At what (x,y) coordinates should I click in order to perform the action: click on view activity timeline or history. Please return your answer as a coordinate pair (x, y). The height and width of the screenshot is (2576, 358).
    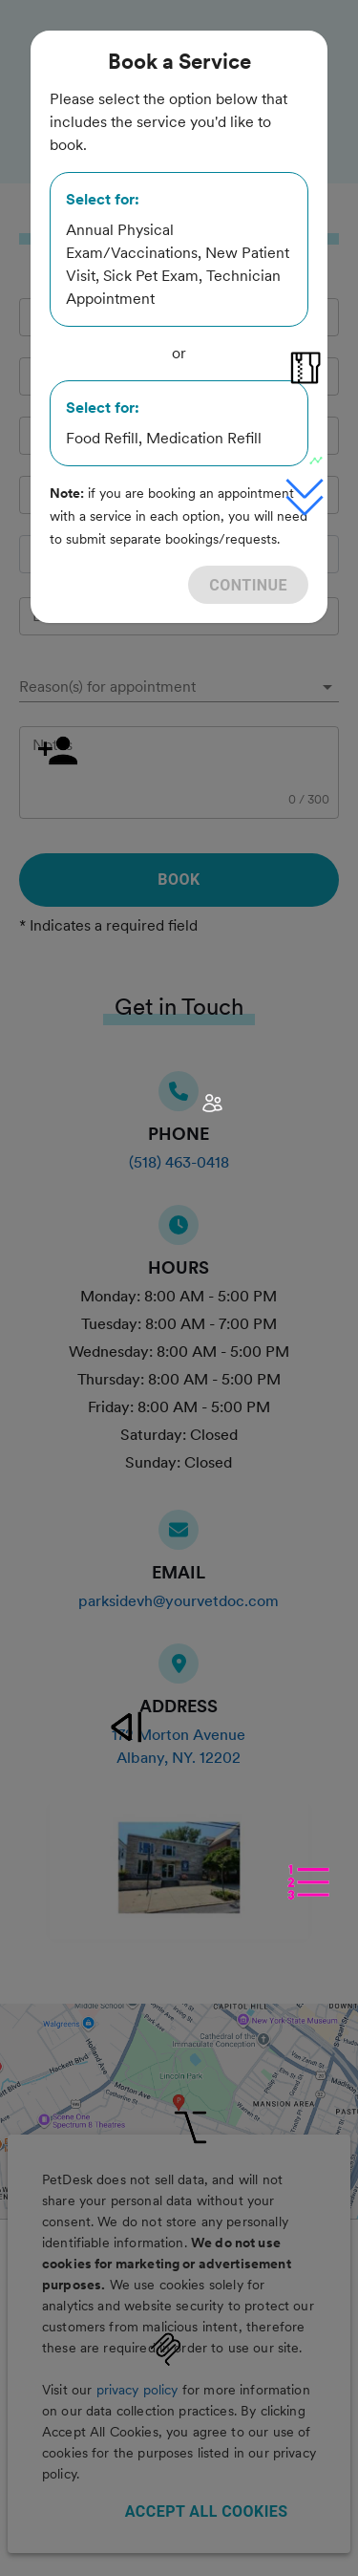
    Looking at the image, I should click on (316, 461).